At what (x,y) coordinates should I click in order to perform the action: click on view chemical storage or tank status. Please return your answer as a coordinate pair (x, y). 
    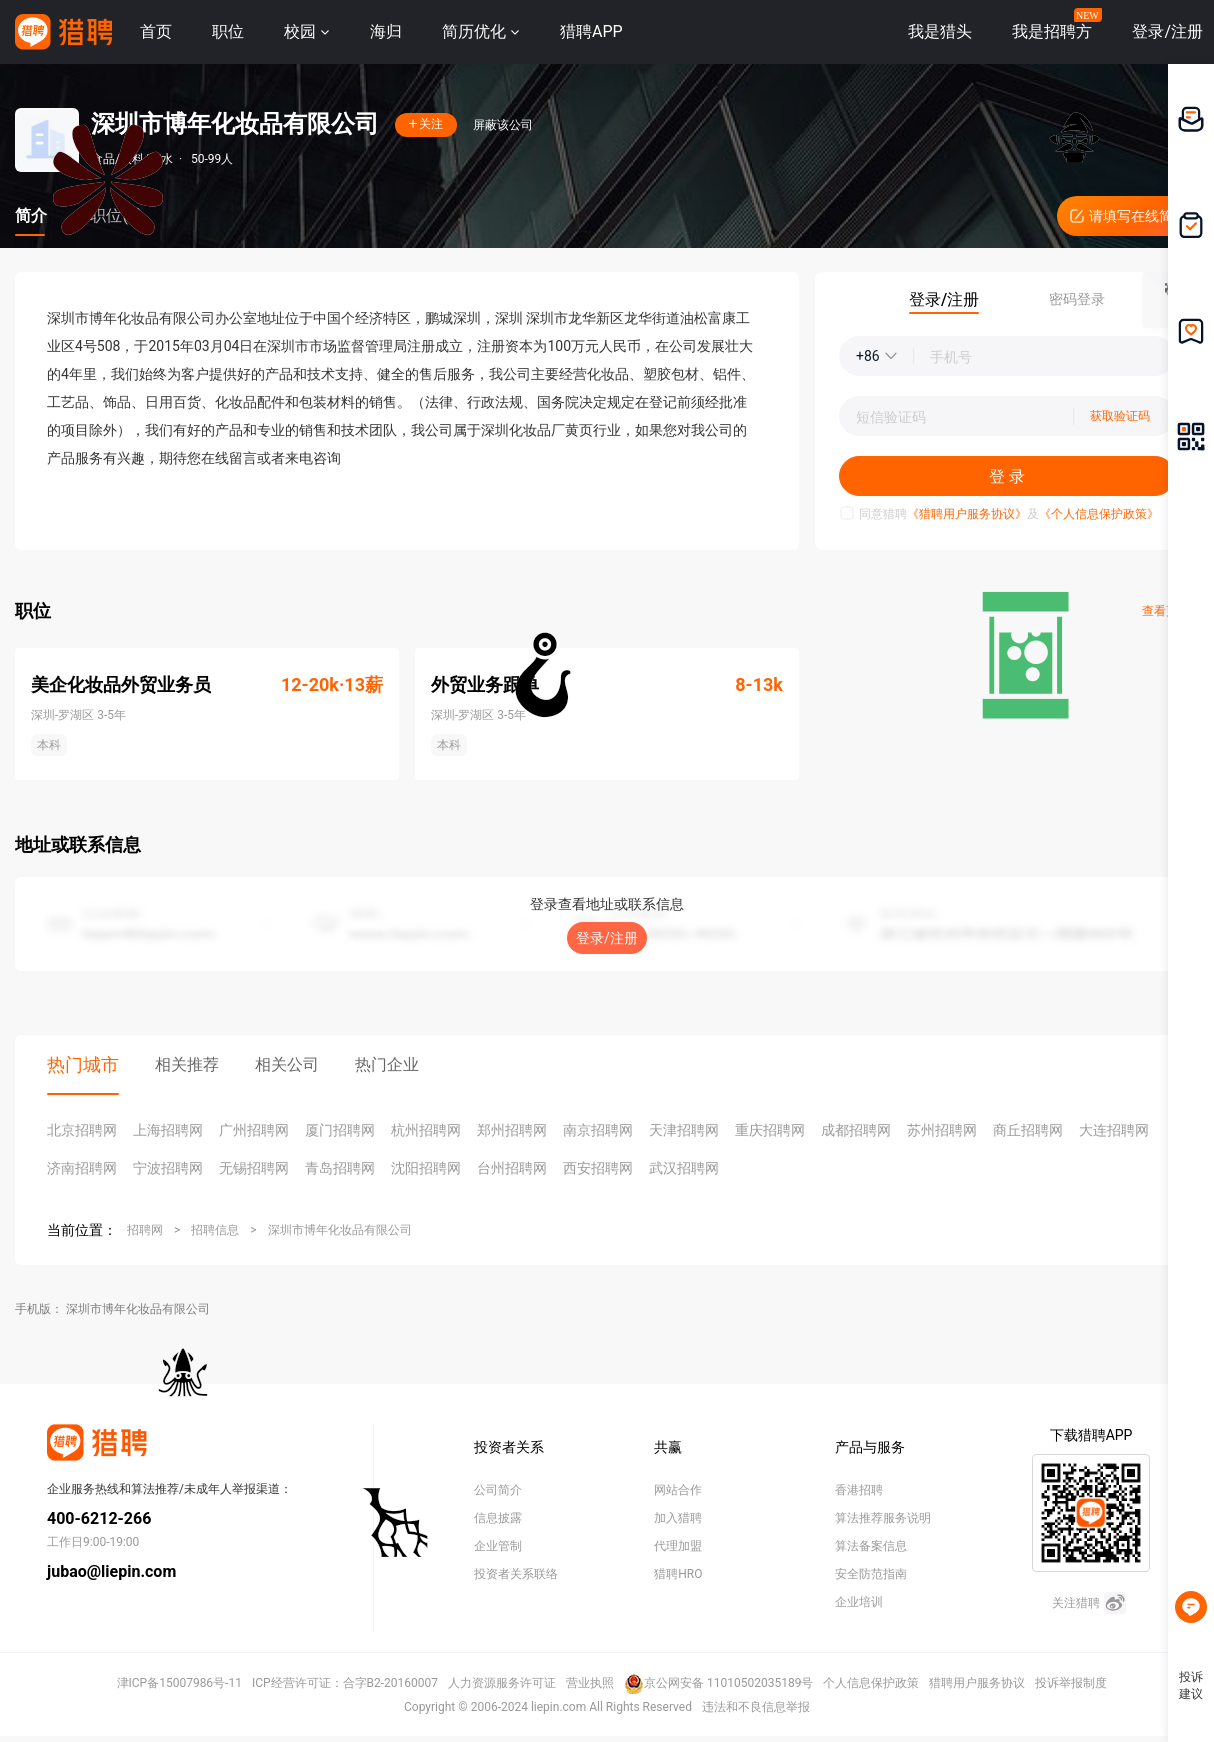
    Looking at the image, I should click on (1024, 655).